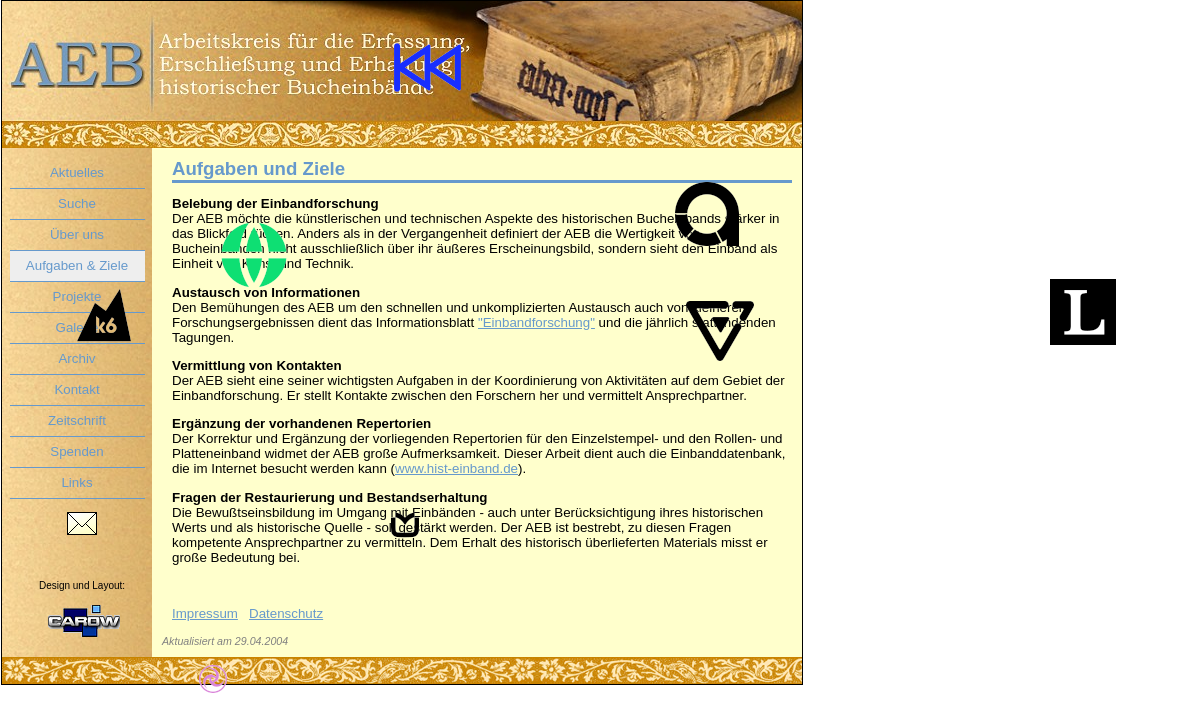  I want to click on k6 load testing tool logo, so click(104, 315).